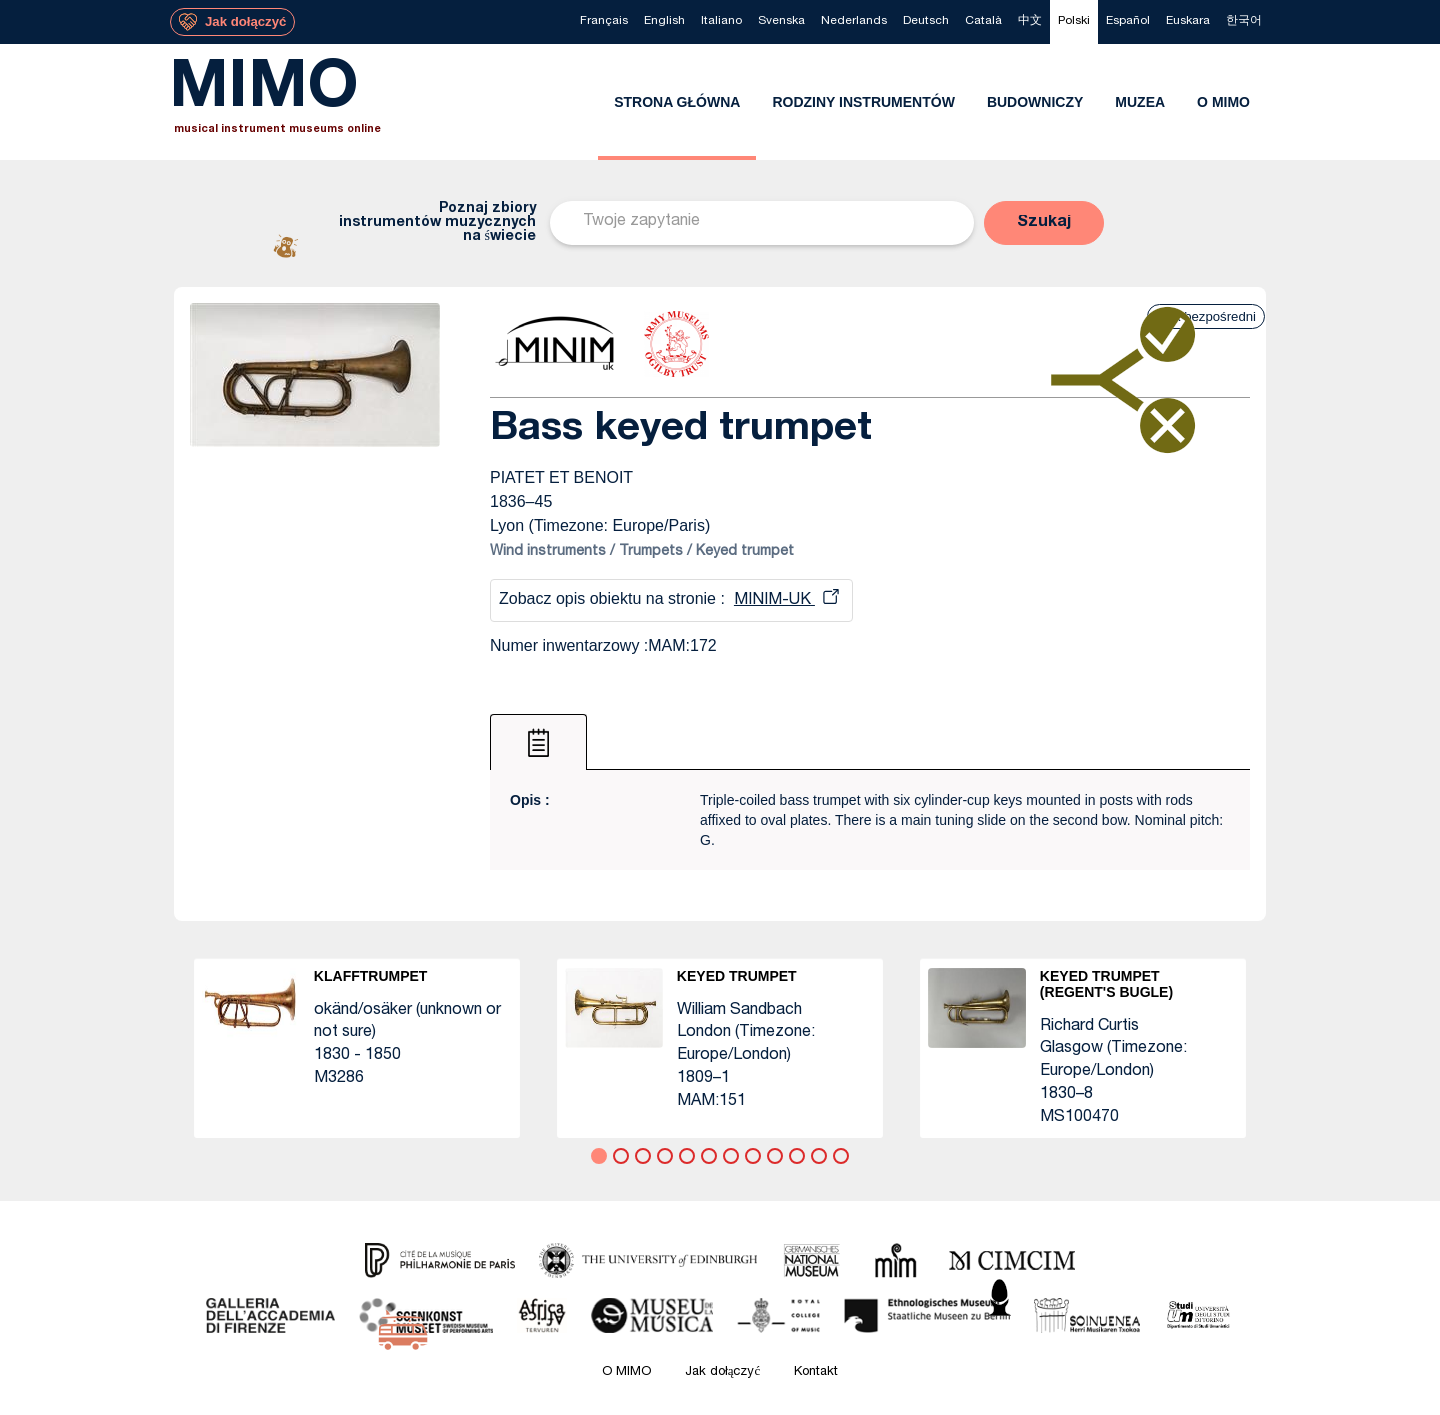 This screenshot has height=1415, width=1440. I want to click on indicates a fear or horror game element, so click(285, 246).